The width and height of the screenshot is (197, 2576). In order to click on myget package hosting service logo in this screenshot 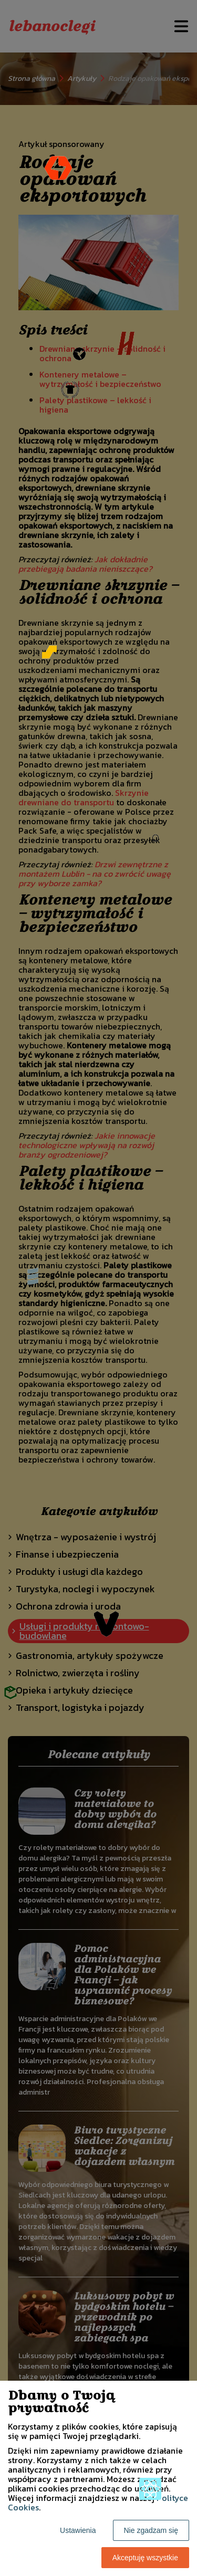, I will do `click(11, 1692)`.